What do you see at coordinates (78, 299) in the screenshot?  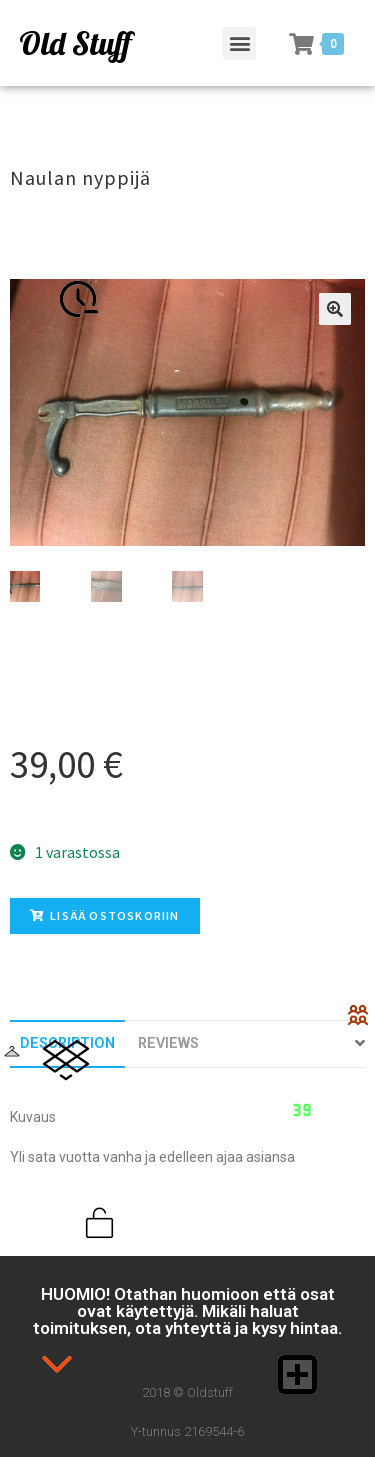 I see `remove time or reduce duration` at bounding box center [78, 299].